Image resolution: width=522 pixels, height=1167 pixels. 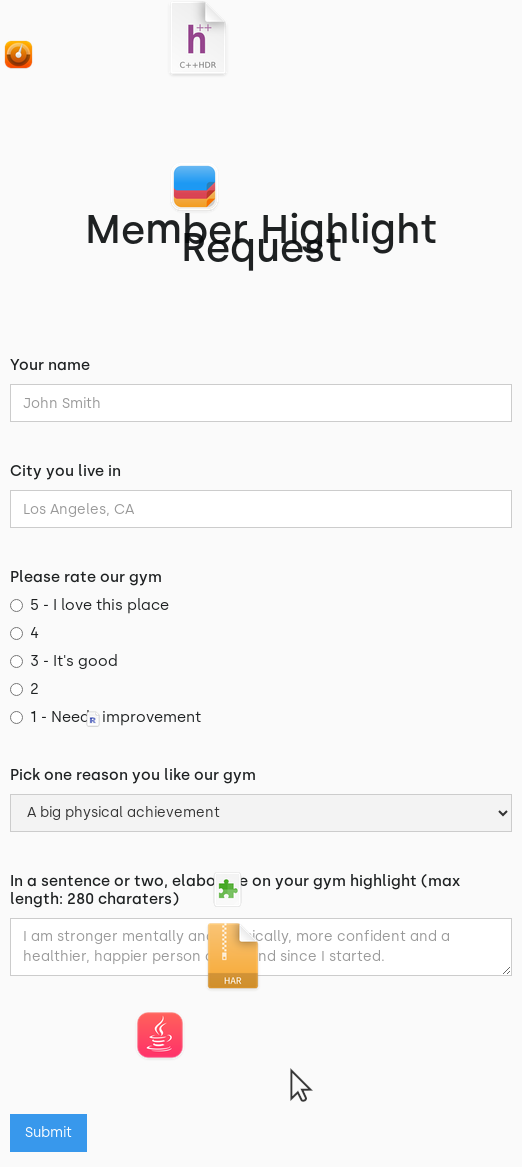 What do you see at coordinates (198, 39) in the screenshot?
I see `a C++ header file` at bounding box center [198, 39].